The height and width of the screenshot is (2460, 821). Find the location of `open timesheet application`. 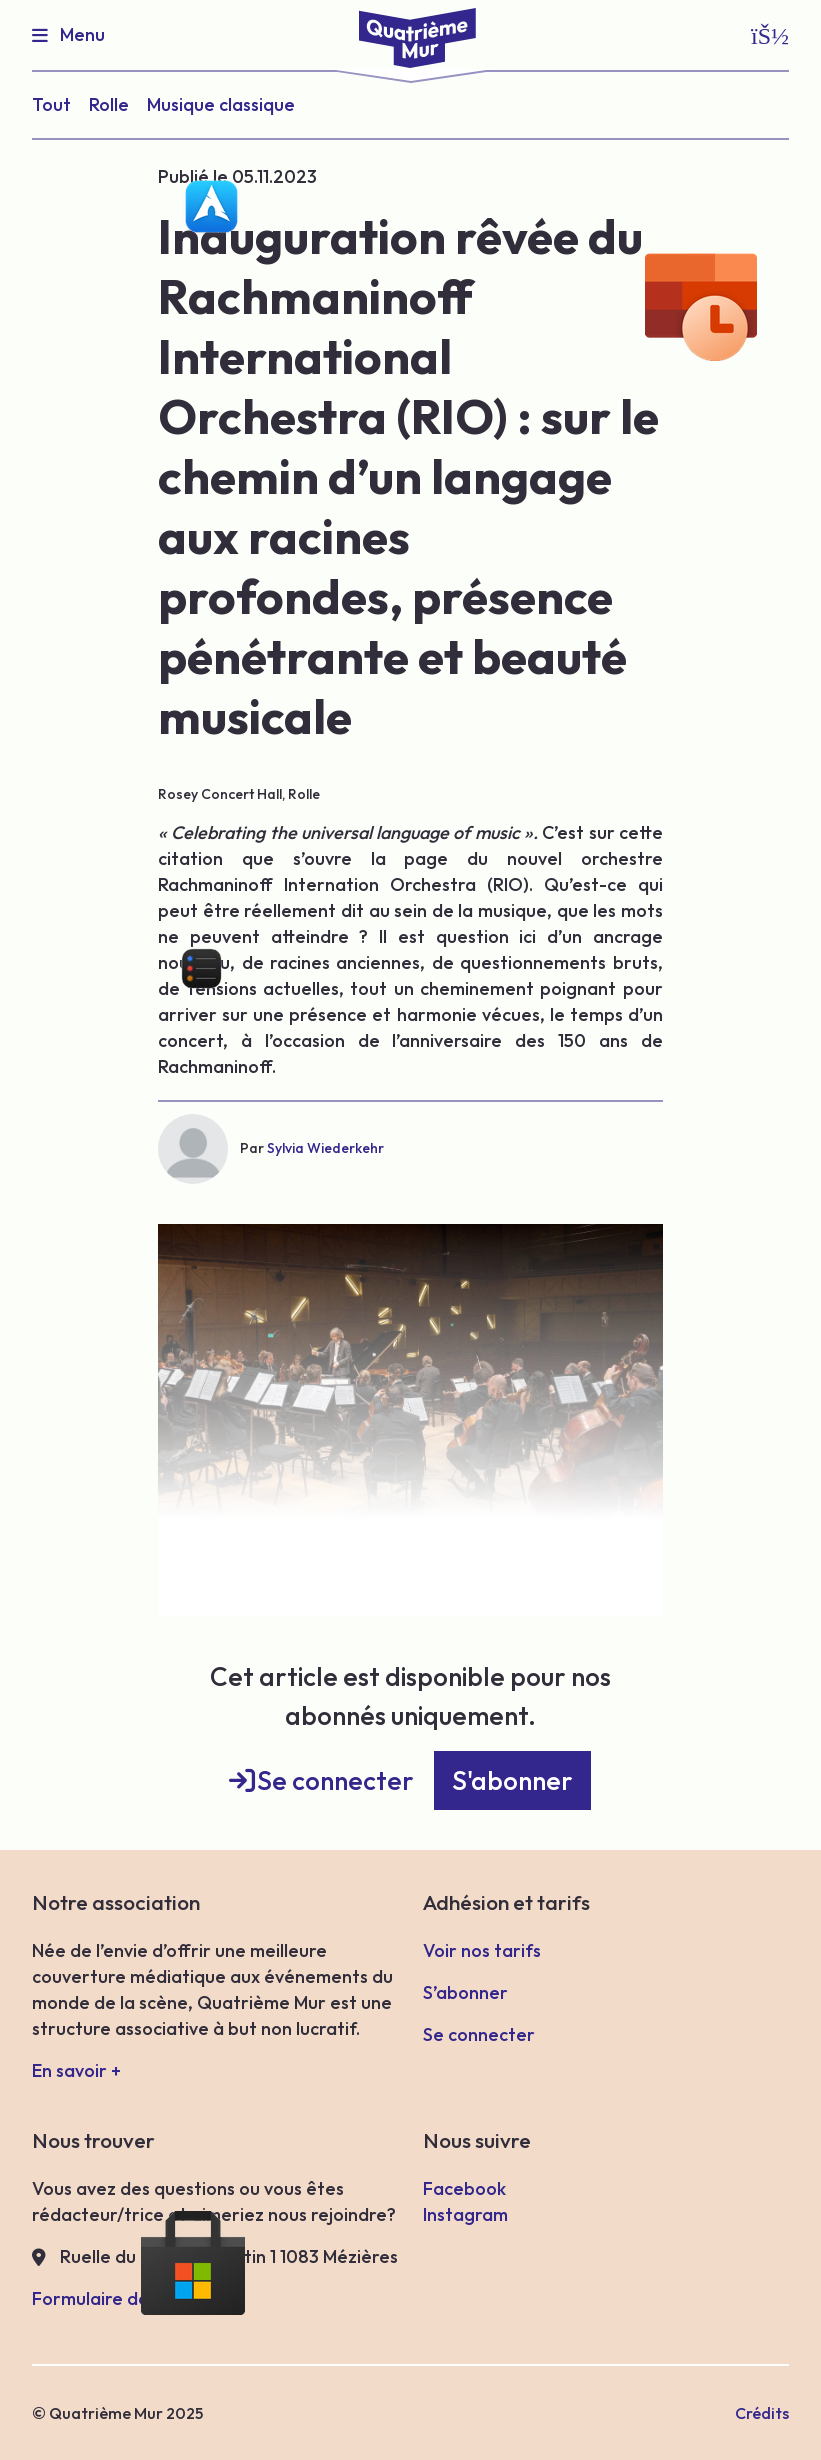

open timesheet application is located at coordinates (701, 305).